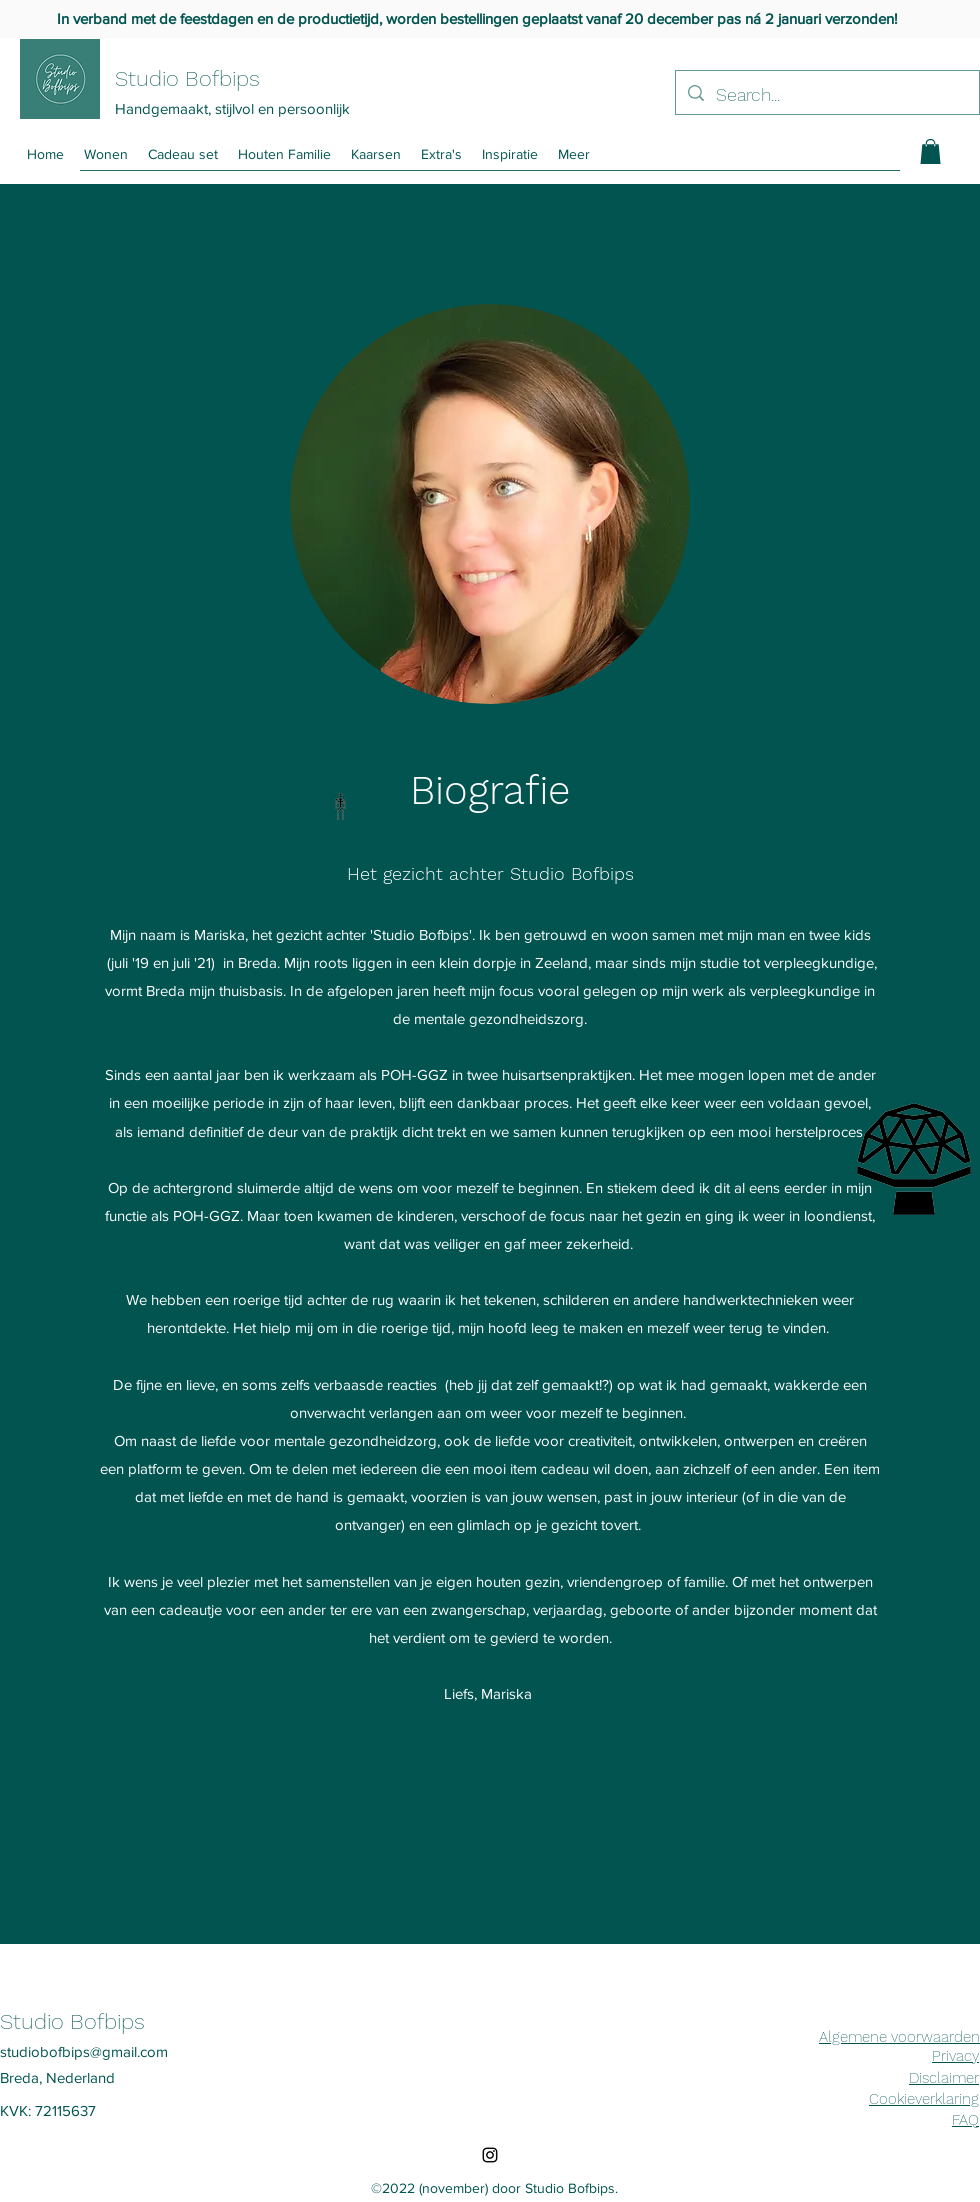 The image size is (980, 2202). Describe the element at coordinates (340, 806) in the screenshot. I see `indicates a skeleton or bone-related game element` at that location.